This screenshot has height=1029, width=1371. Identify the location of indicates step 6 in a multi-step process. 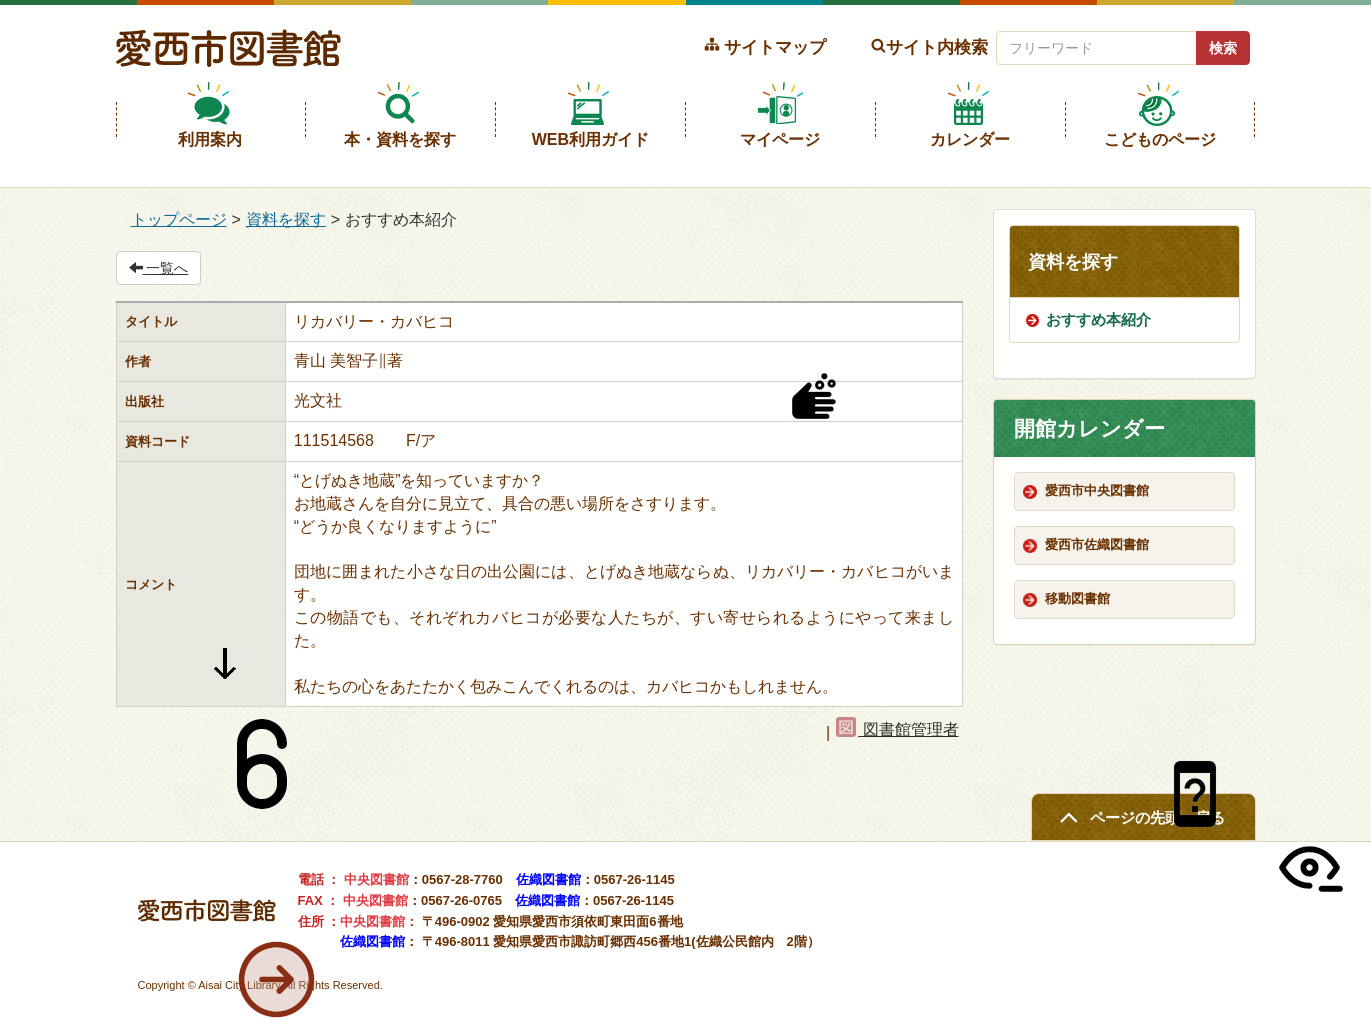
(262, 764).